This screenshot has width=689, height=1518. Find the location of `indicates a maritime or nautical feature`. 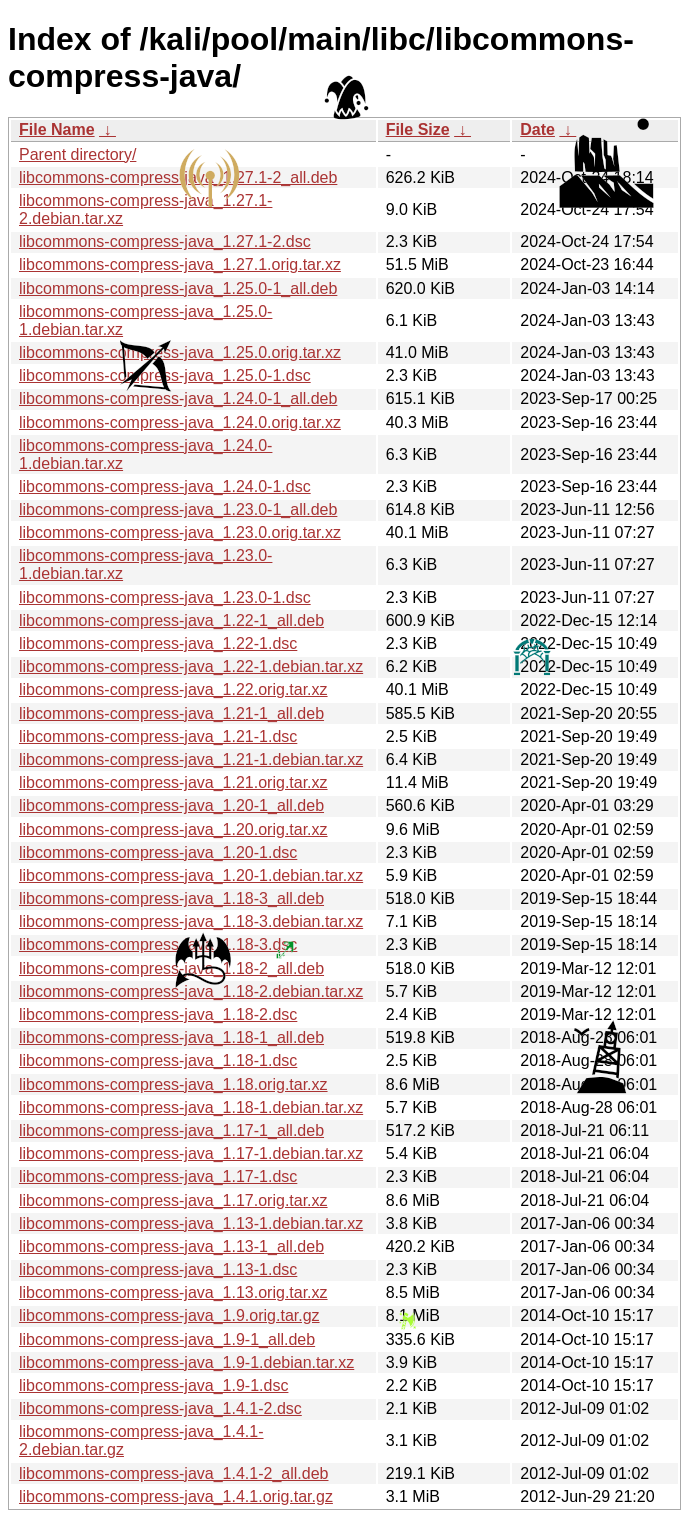

indicates a maritime or nautical feature is located at coordinates (601, 1056).